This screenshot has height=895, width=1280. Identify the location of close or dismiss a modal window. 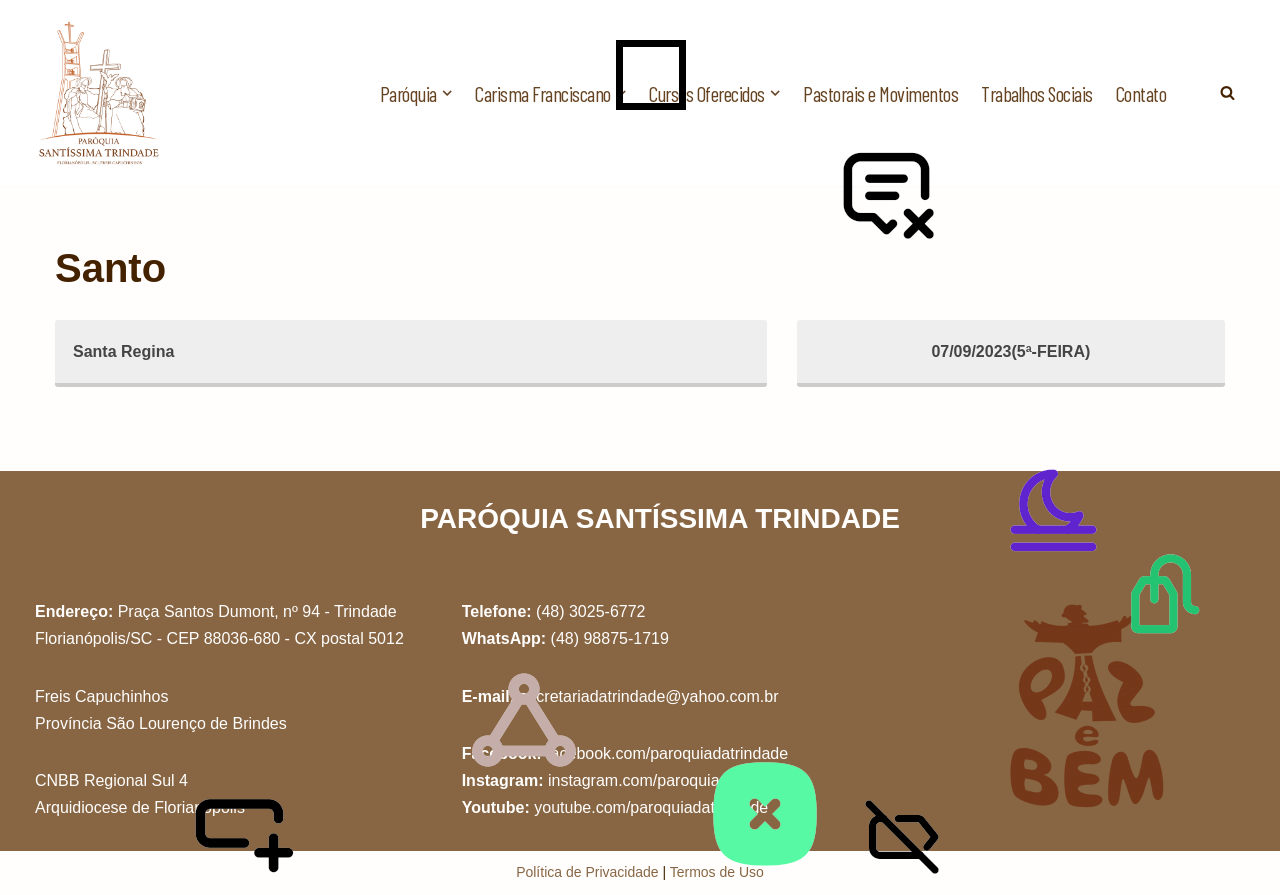
(765, 814).